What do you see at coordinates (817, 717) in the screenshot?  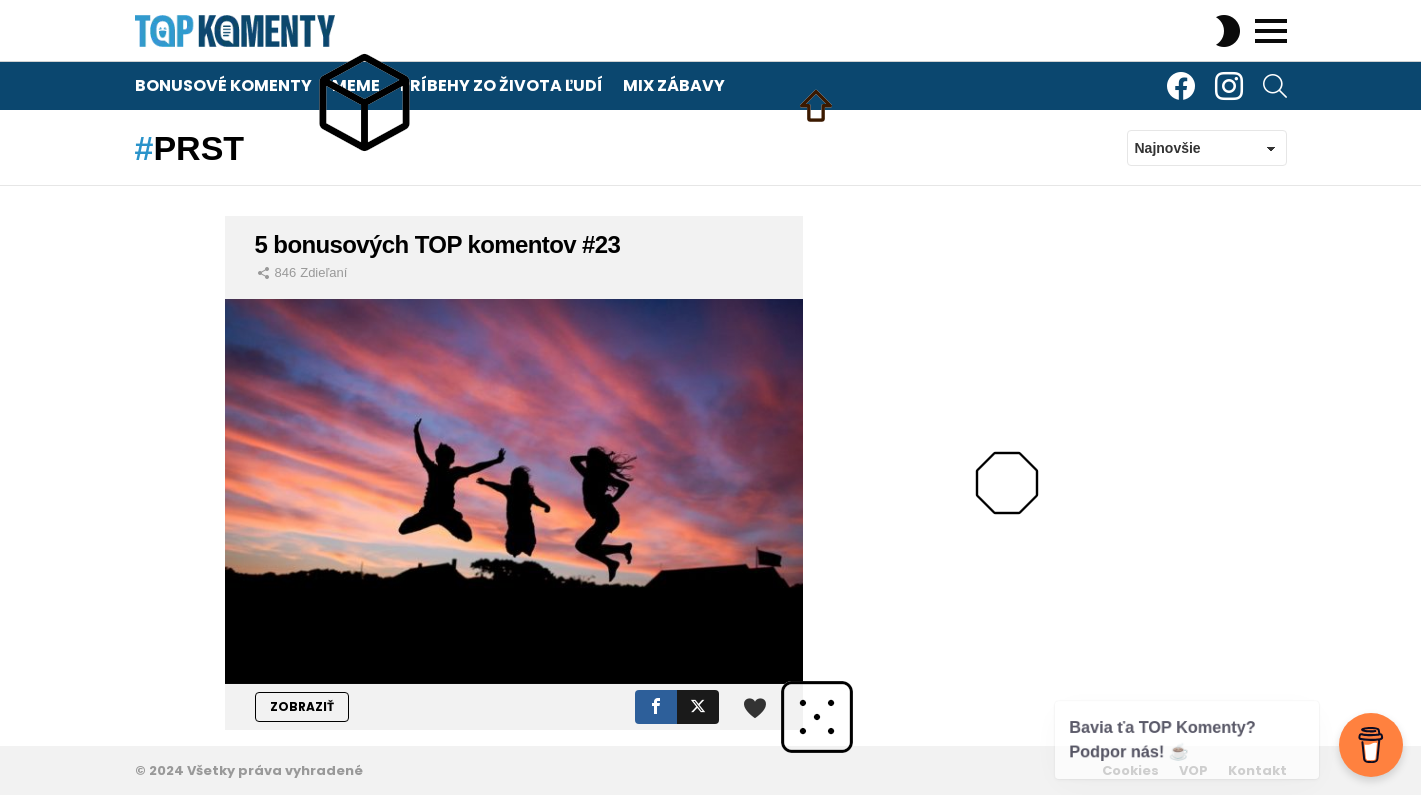 I see `randomize or shuffle content` at bounding box center [817, 717].